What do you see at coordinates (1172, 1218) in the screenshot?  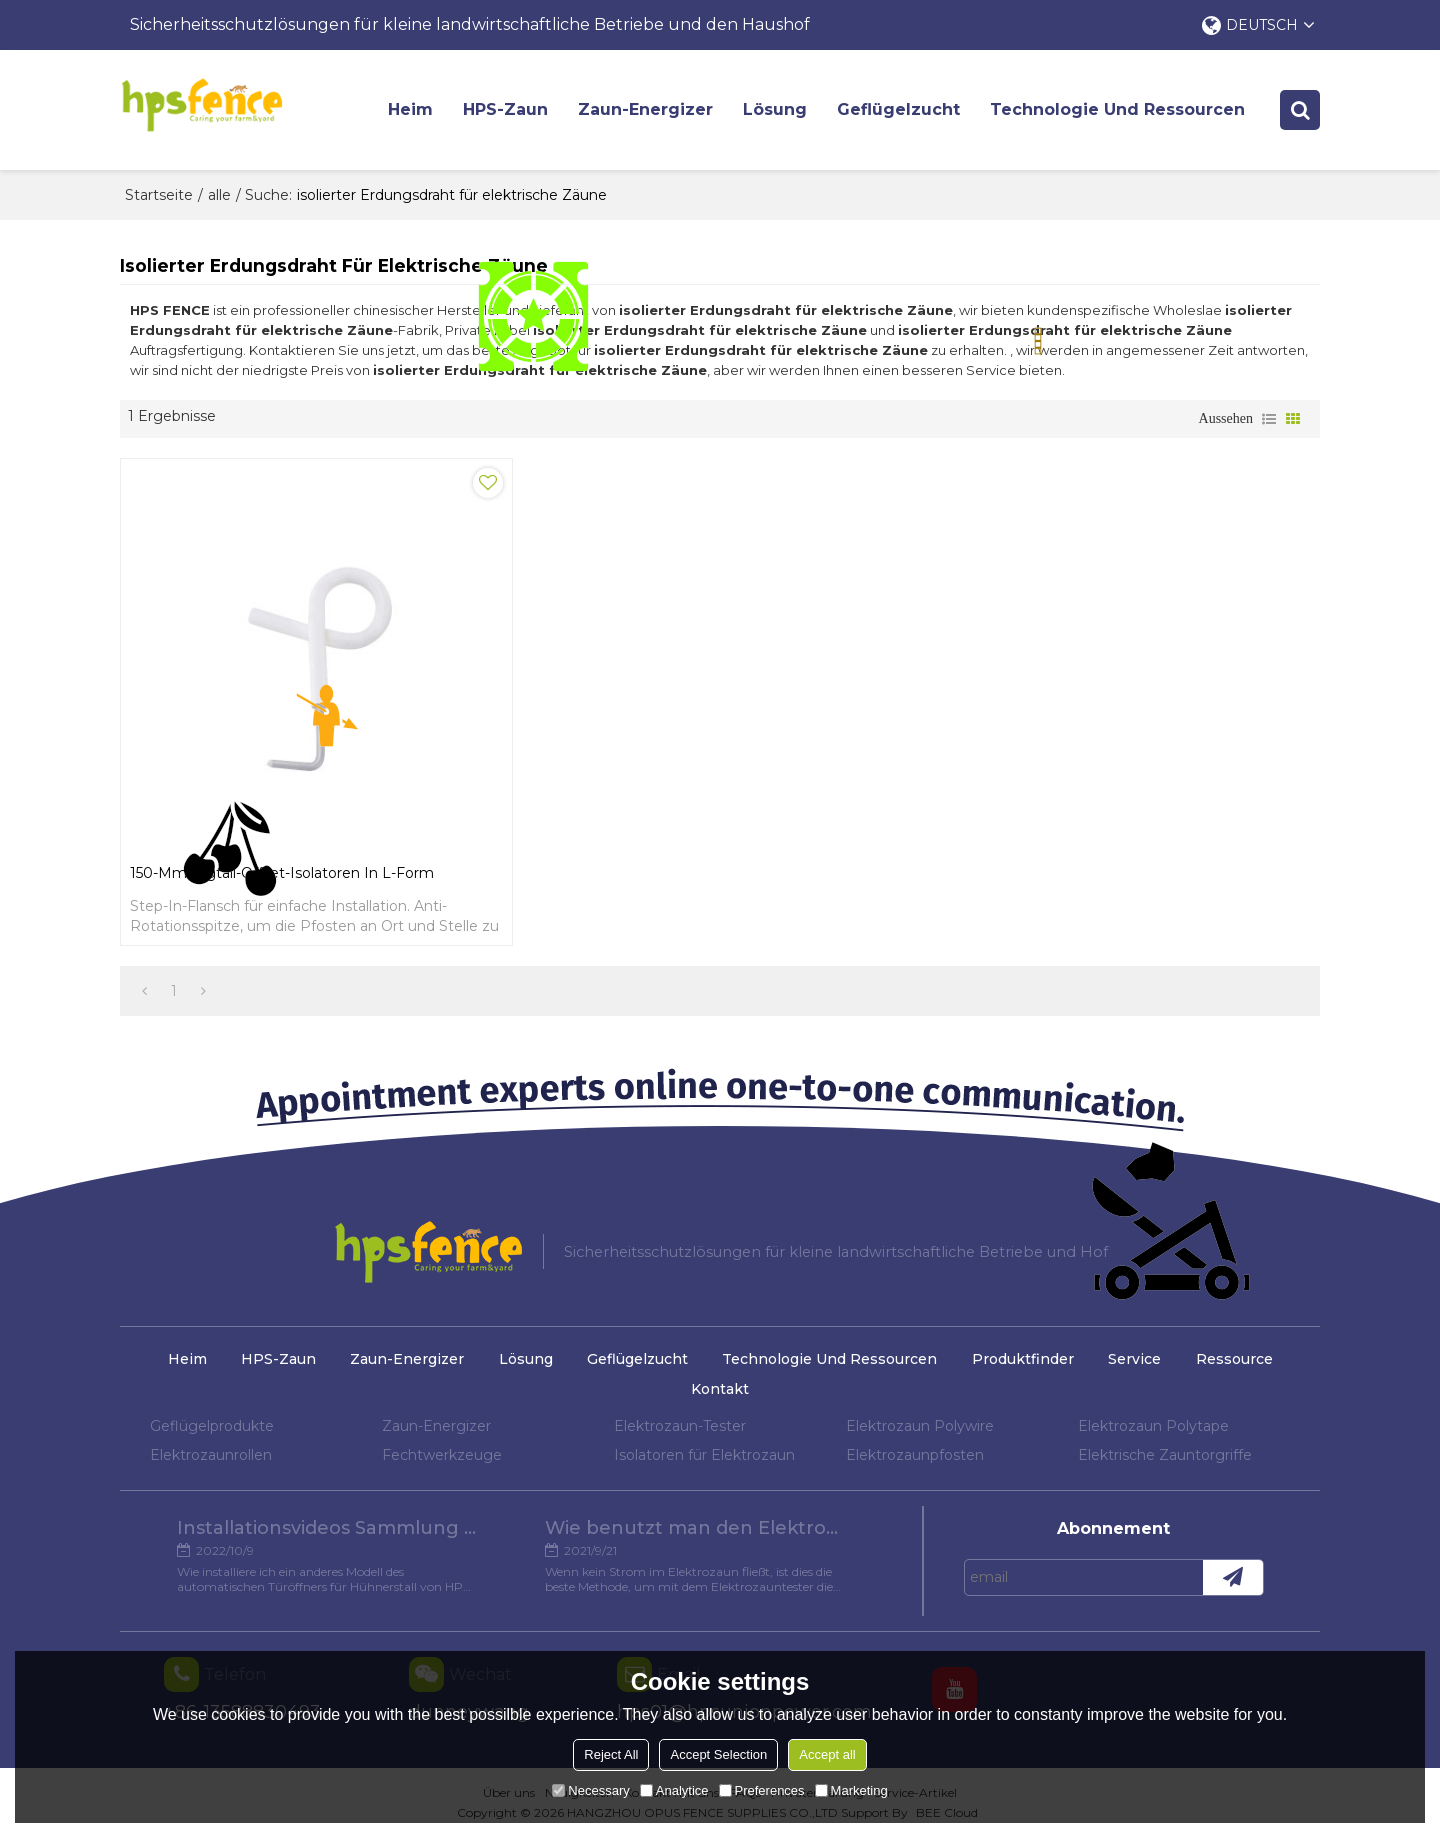 I see `launch projectile in siege game` at bounding box center [1172, 1218].